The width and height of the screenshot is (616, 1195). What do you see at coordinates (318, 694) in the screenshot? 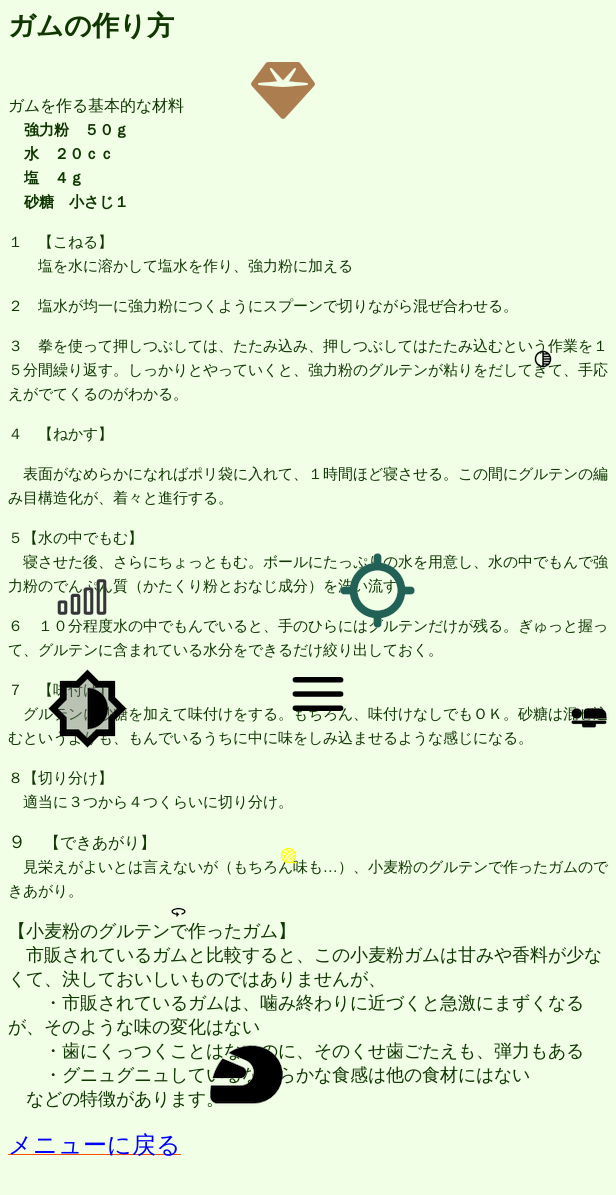
I see `open navigation menu` at bounding box center [318, 694].